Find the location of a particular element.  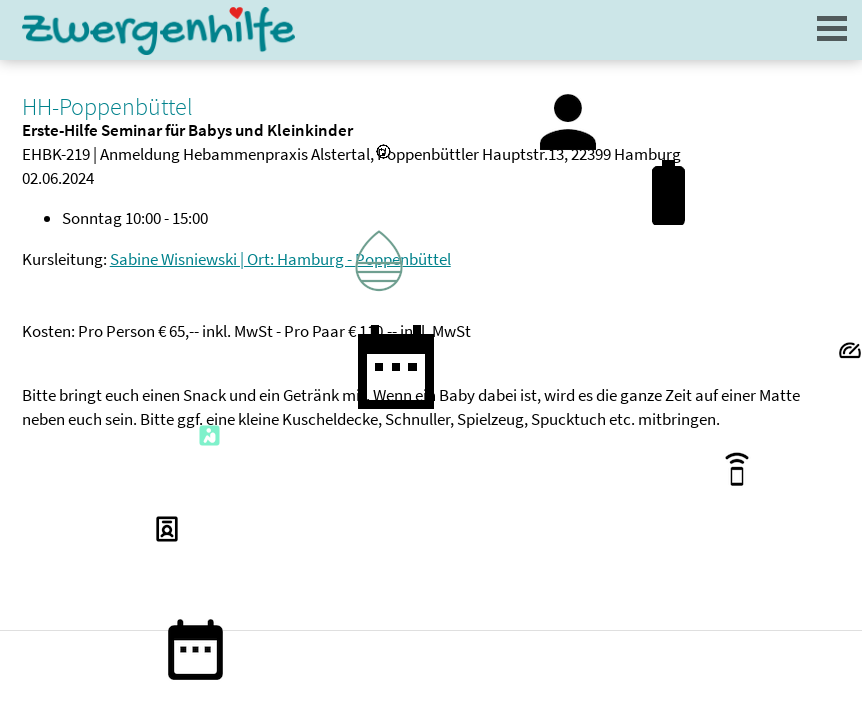

electrical outlet or power socket indicator is located at coordinates (383, 151).